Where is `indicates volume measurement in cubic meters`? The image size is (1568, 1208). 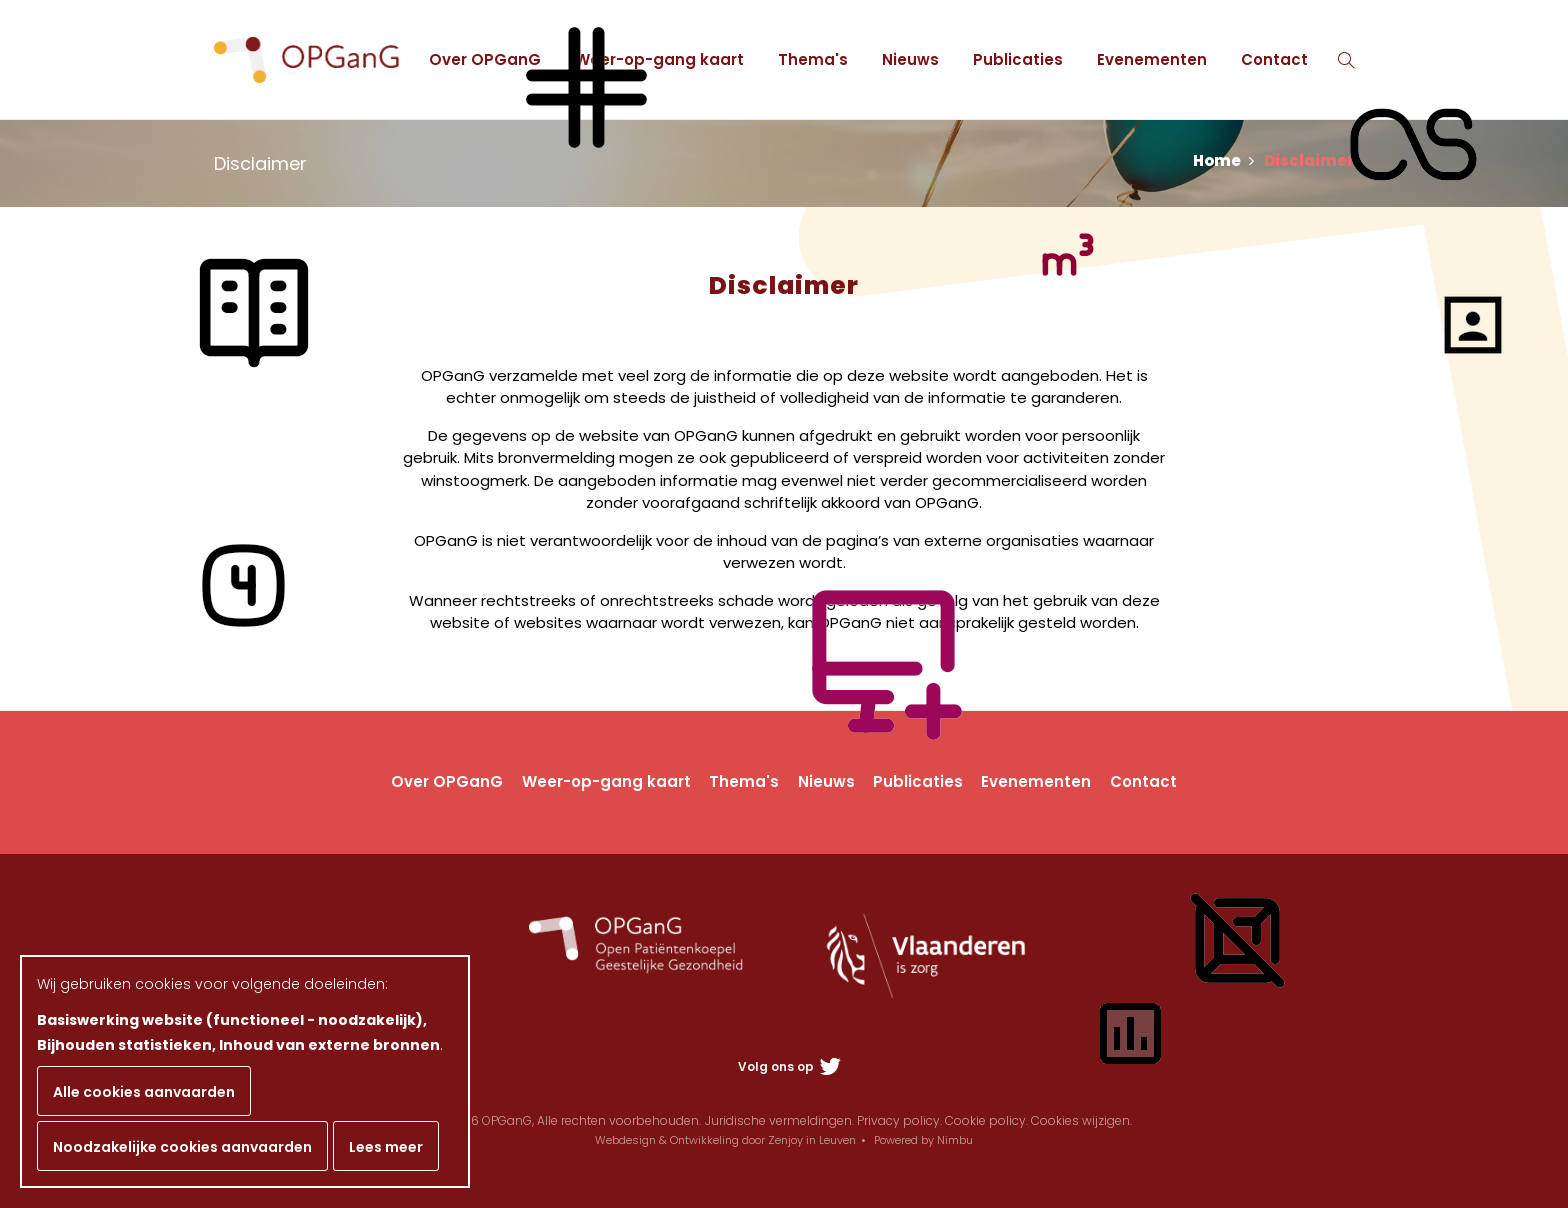
indicates volume measurement in cubic meters is located at coordinates (1068, 256).